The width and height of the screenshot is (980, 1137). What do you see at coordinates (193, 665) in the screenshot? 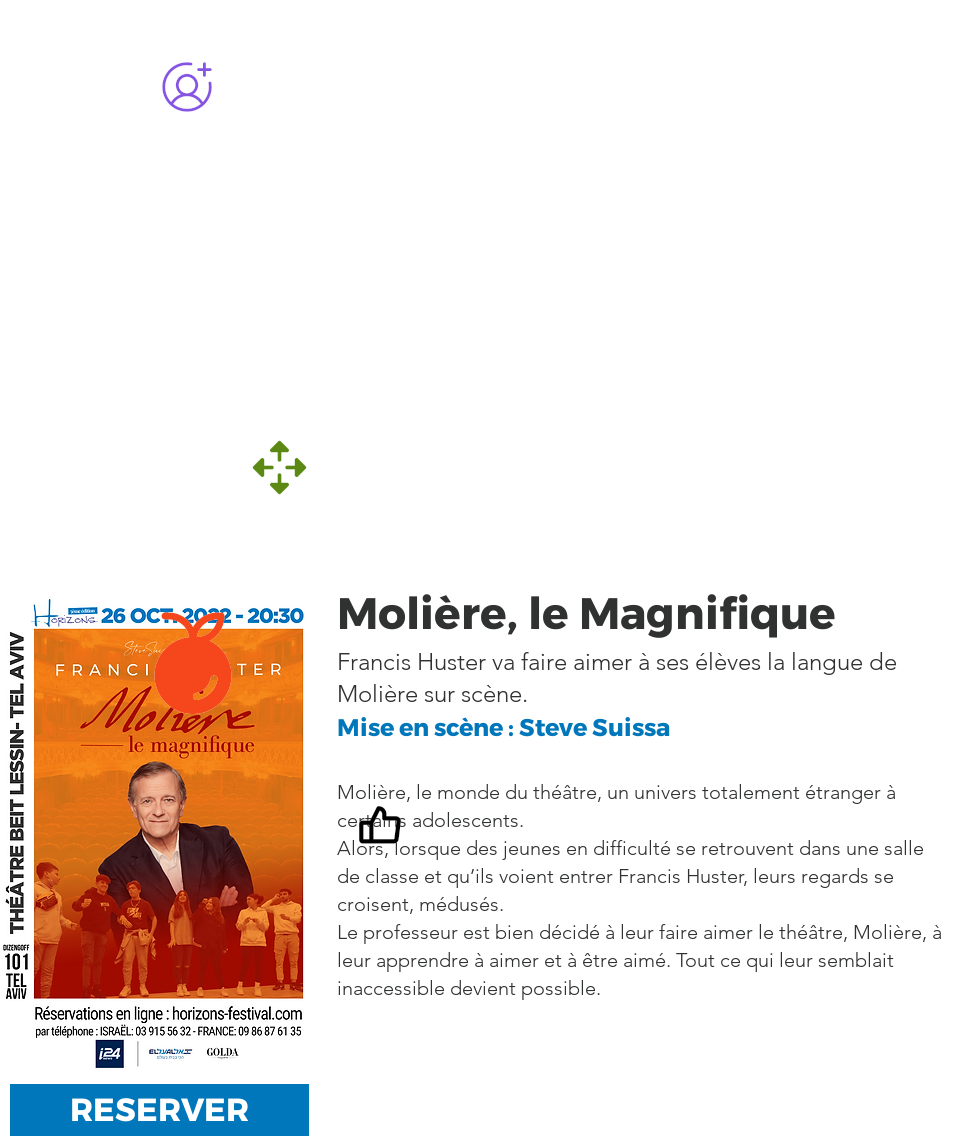
I see `indicates fruit or produce category` at bounding box center [193, 665].